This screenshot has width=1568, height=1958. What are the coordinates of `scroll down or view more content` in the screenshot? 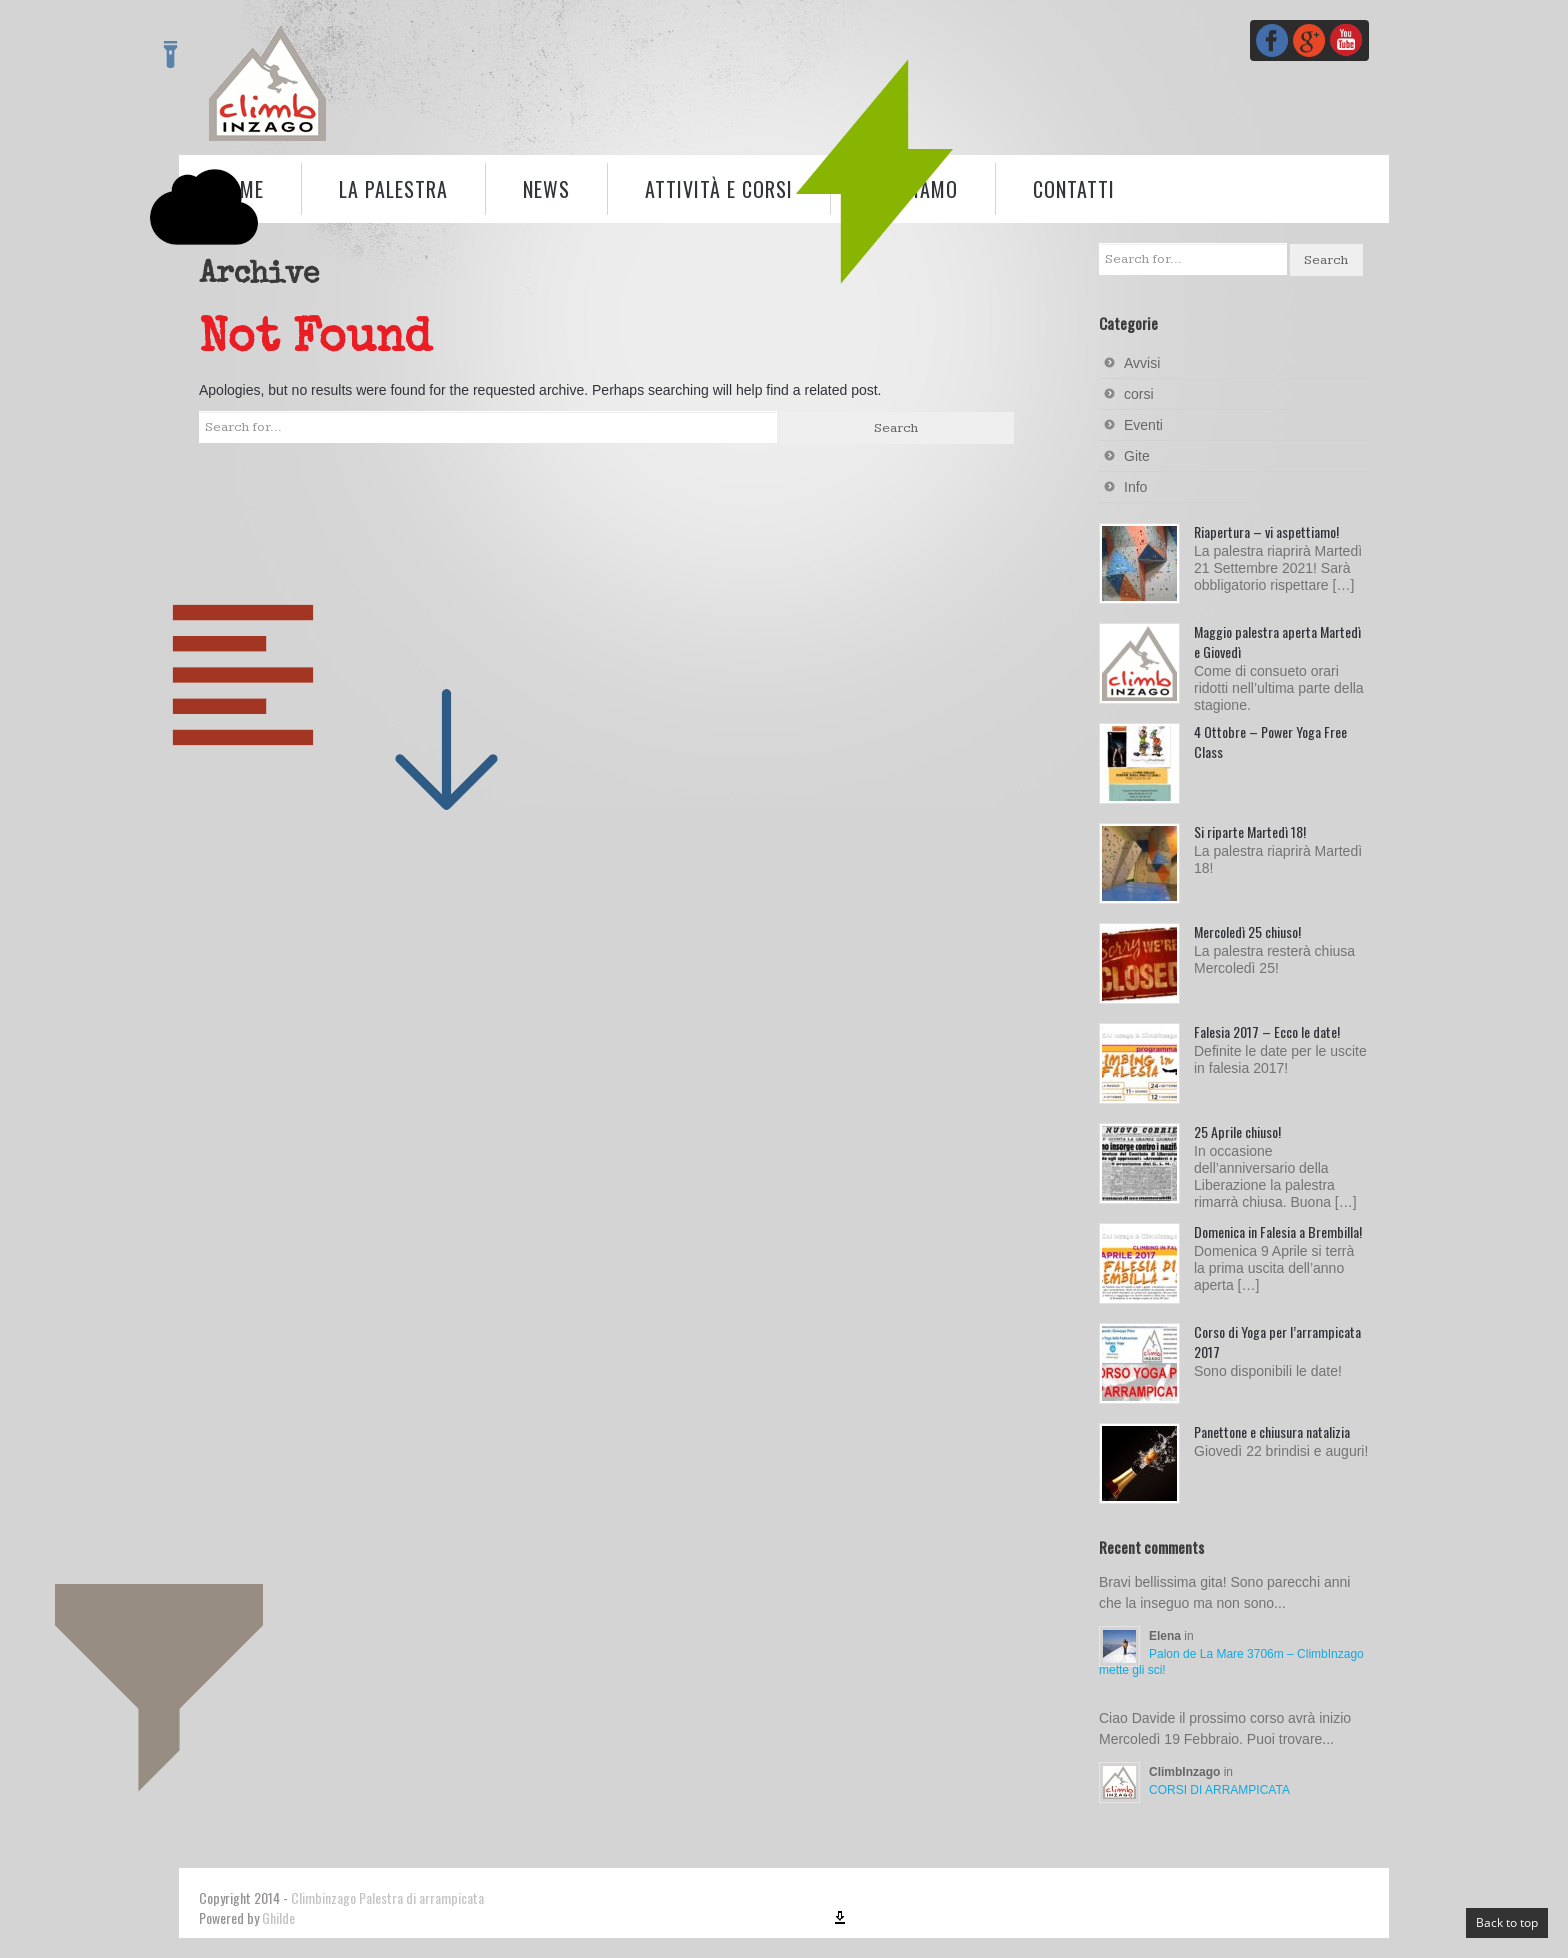 It's located at (446, 749).